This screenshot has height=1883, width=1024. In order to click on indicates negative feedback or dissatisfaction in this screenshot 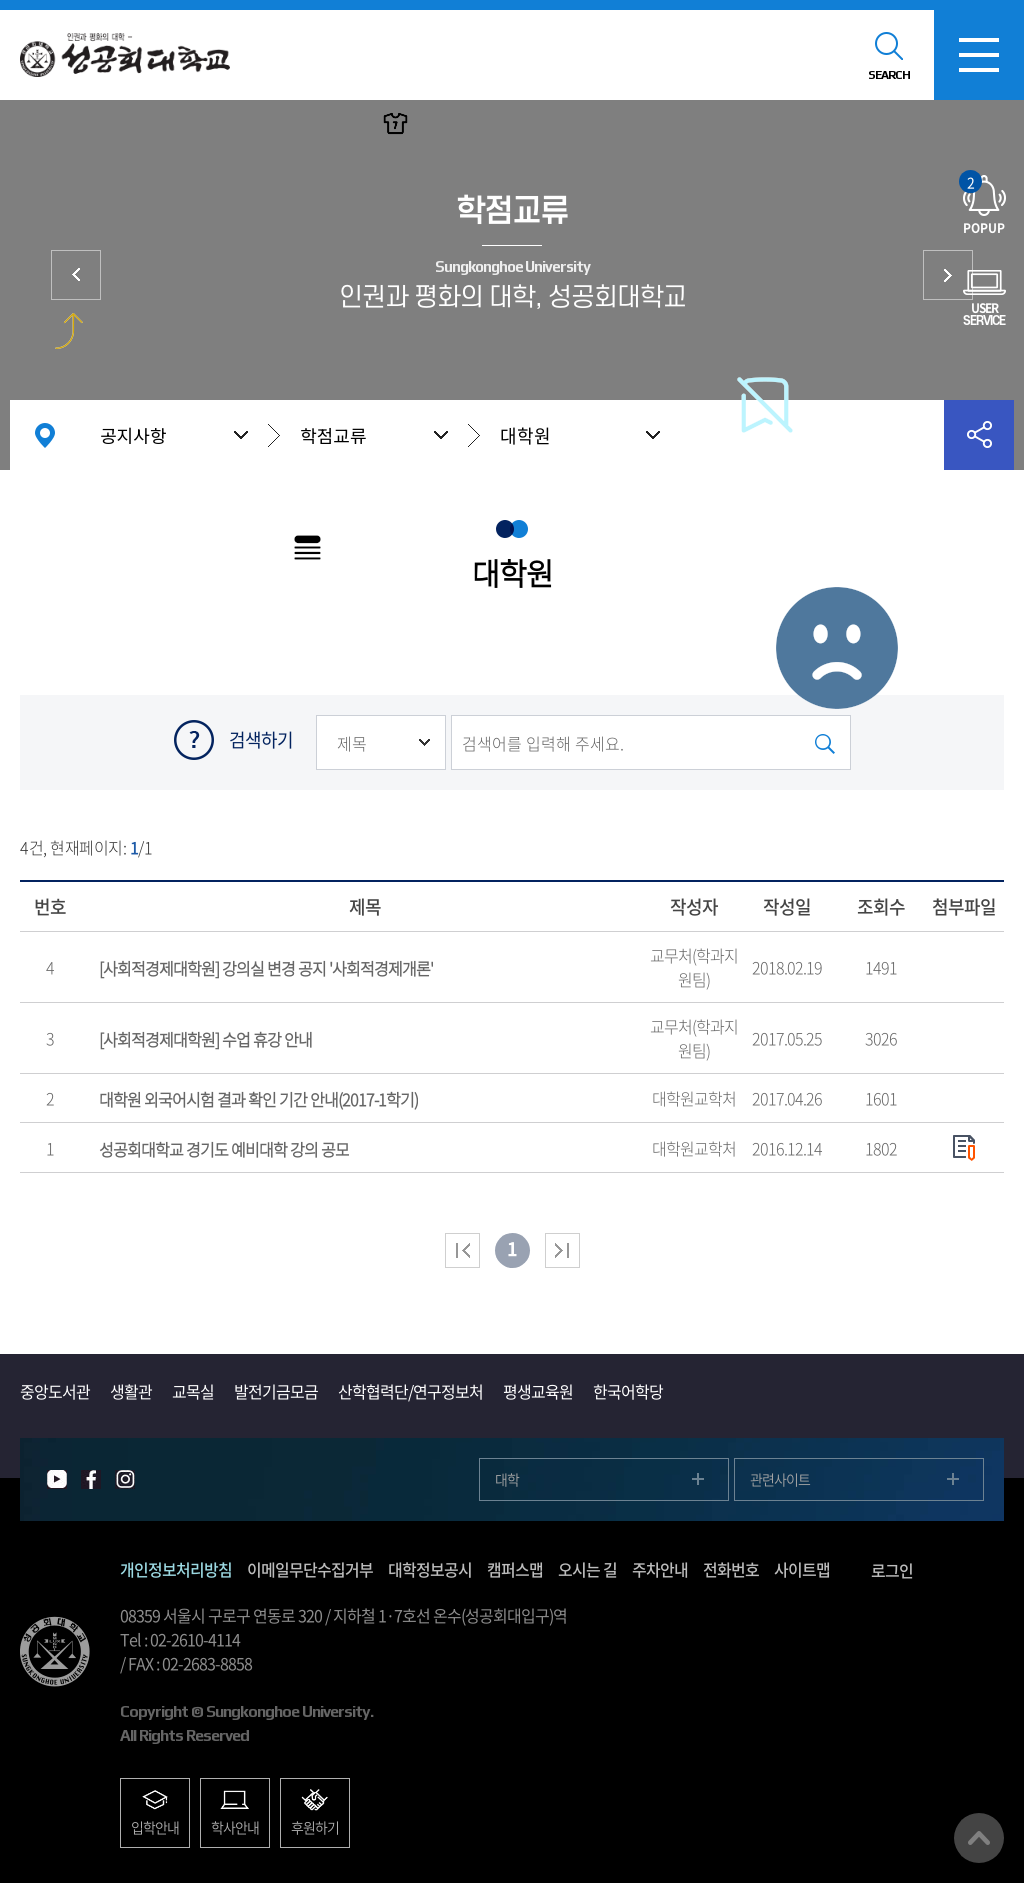, I will do `click(837, 648)`.